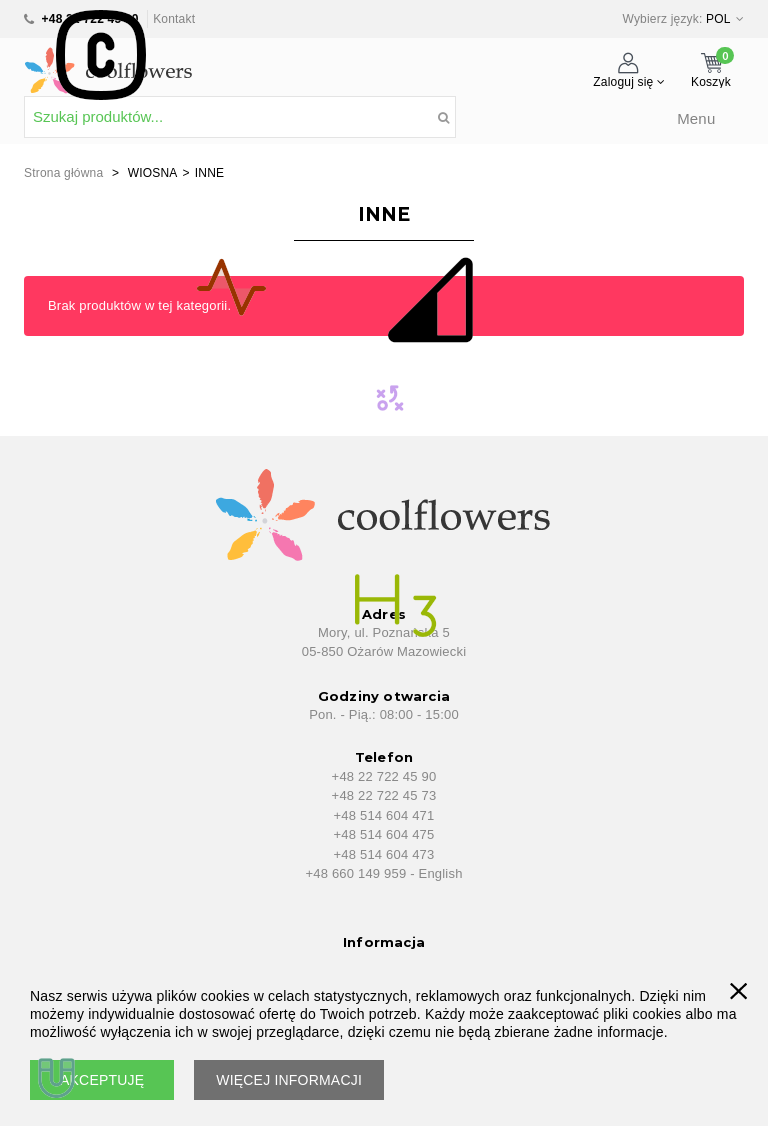 This screenshot has width=768, height=1126. Describe the element at coordinates (391, 604) in the screenshot. I see `format text as heading level 3` at that location.